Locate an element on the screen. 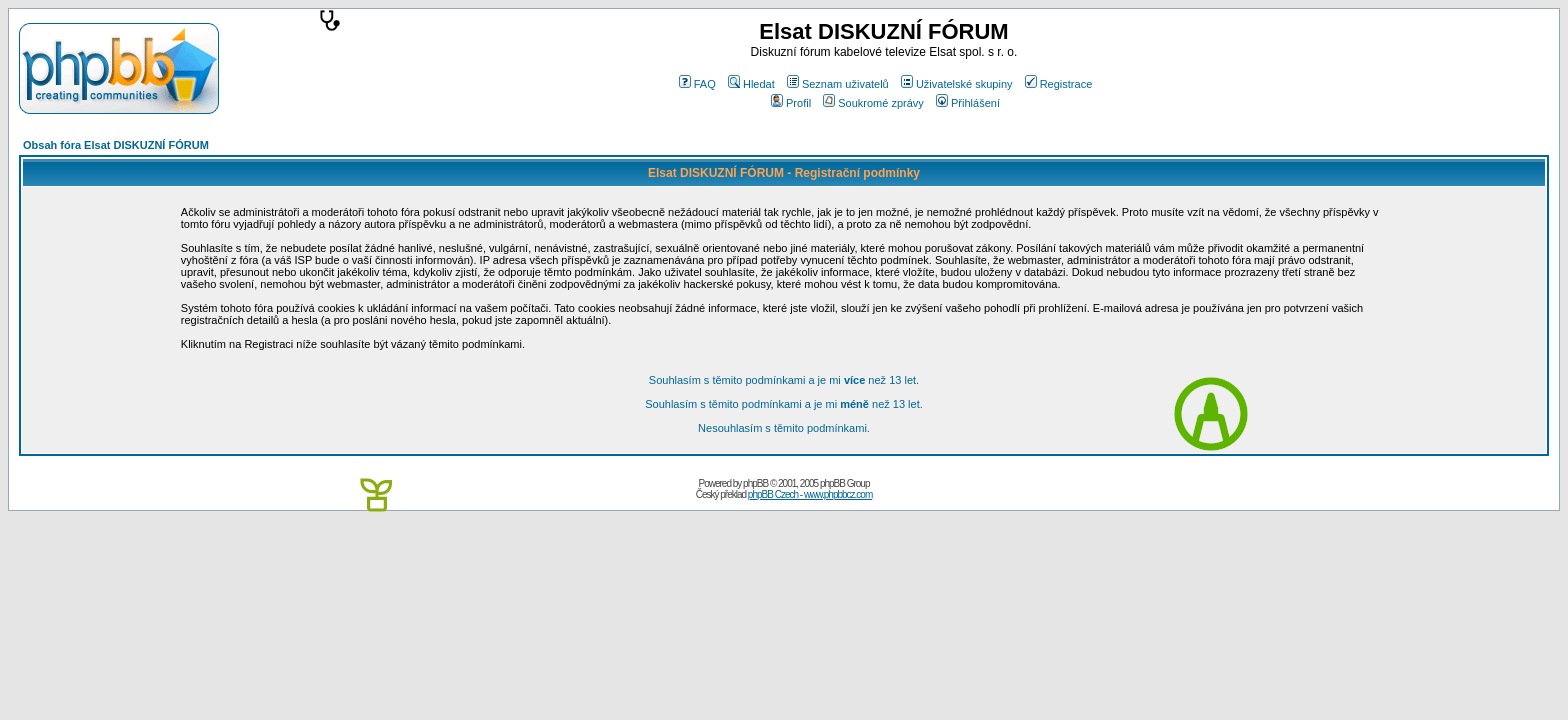 The image size is (1568, 720). access health or medical features is located at coordinates (329, 20).